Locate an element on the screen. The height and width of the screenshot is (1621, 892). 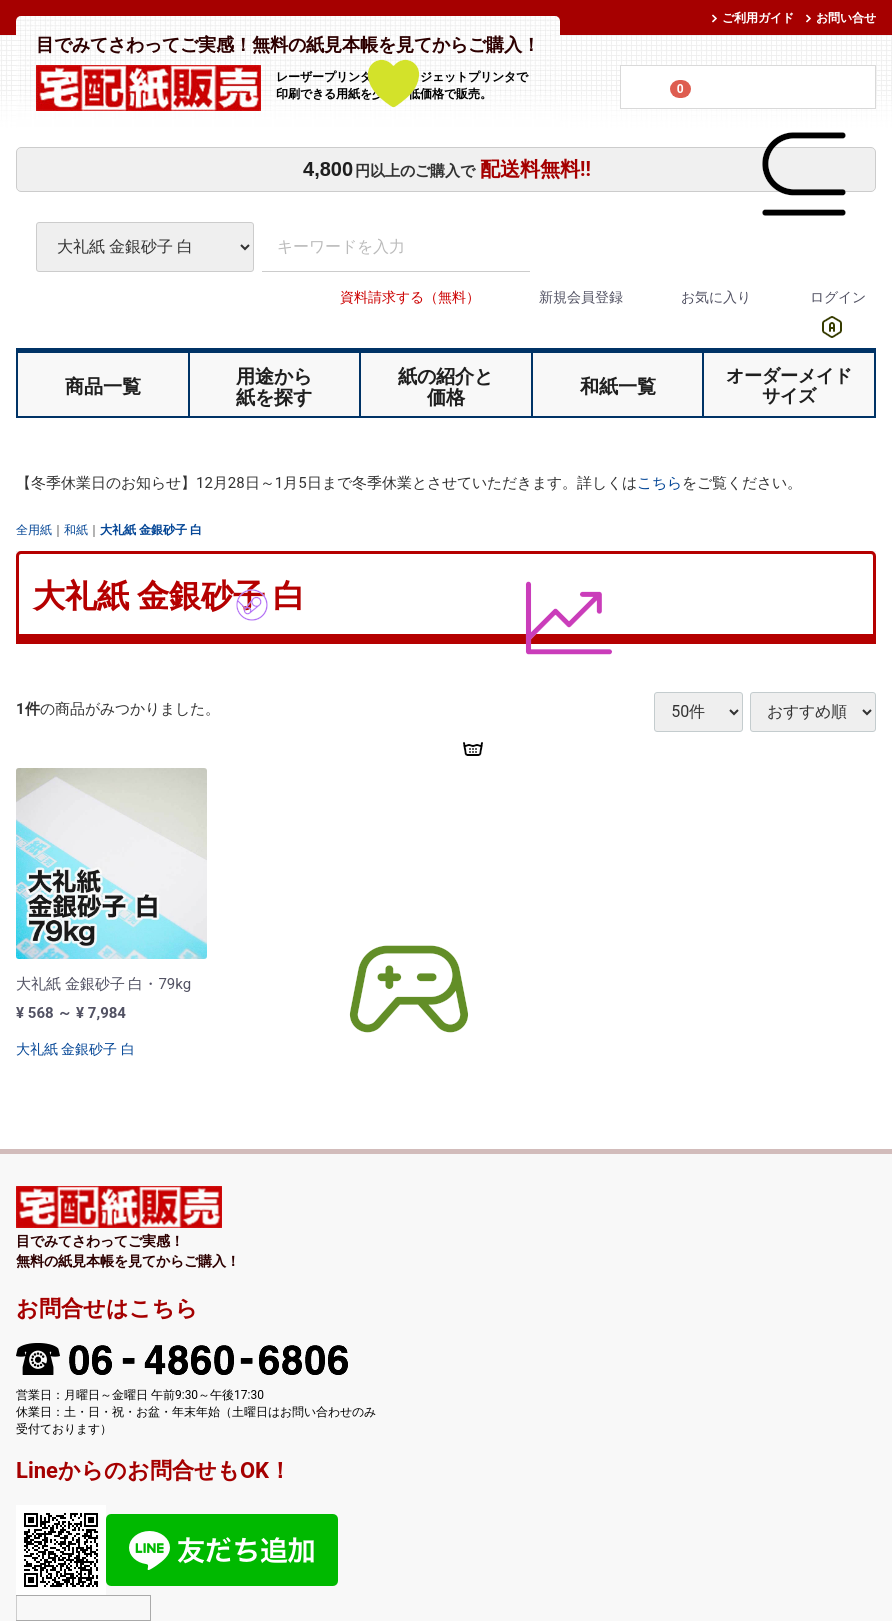
indicates a subset relationship in mathematical or set operations is located at coordinates (806, 172).